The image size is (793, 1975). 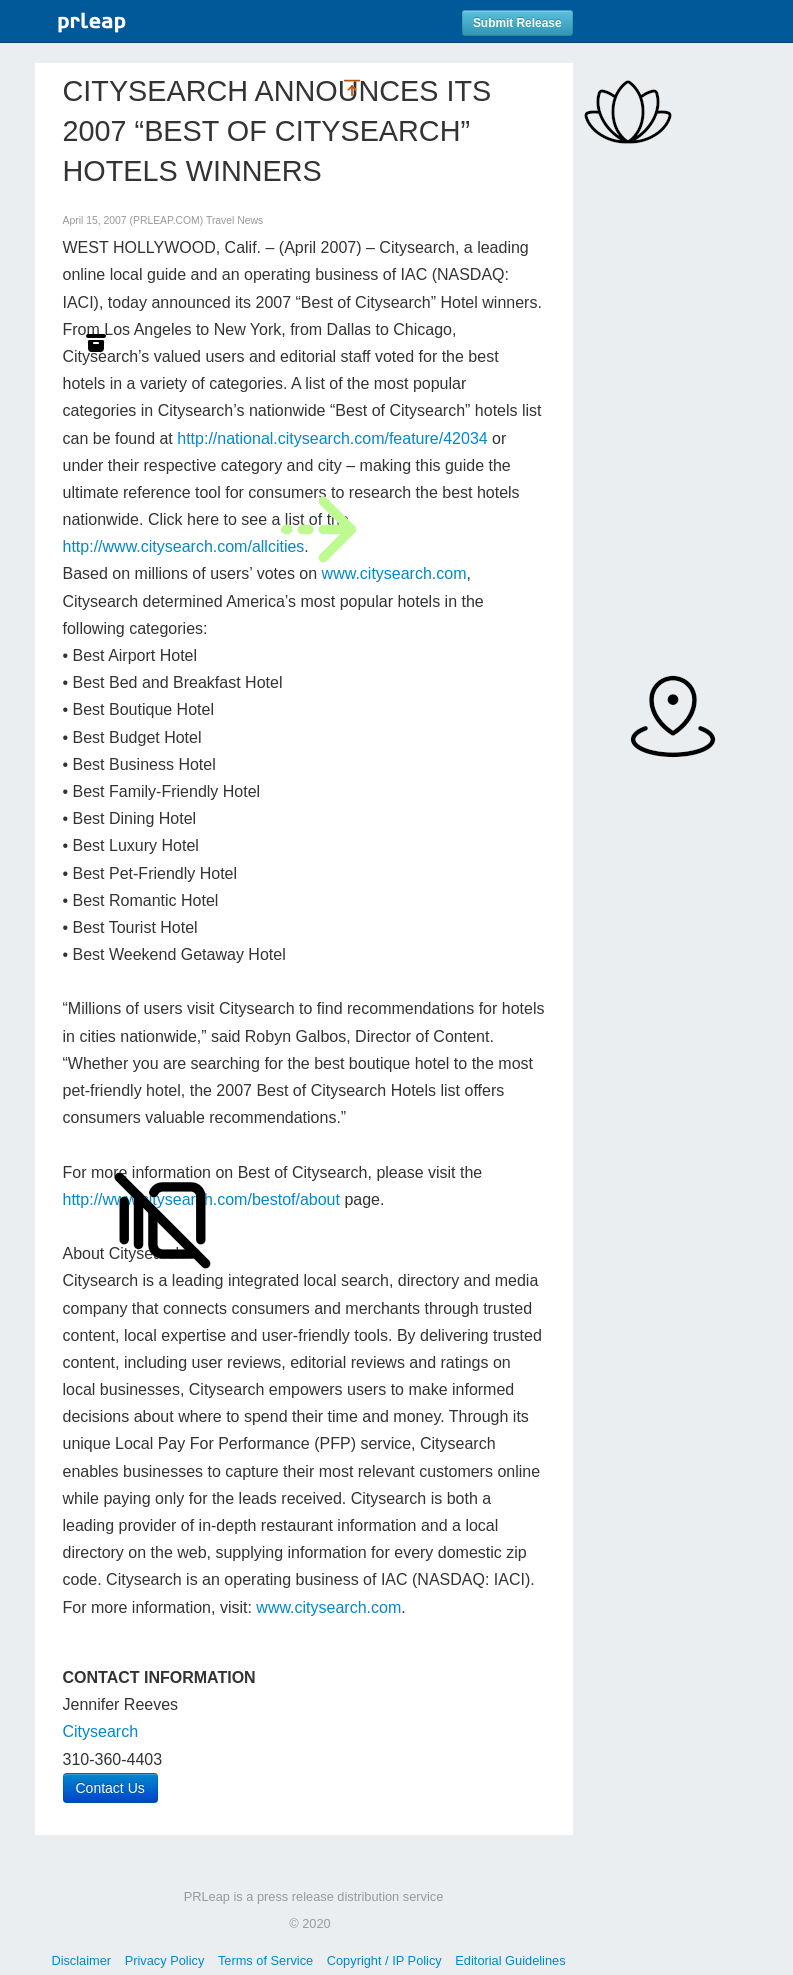 I want to click on access meditation or mindfulness features, so click(x=628, y=115).